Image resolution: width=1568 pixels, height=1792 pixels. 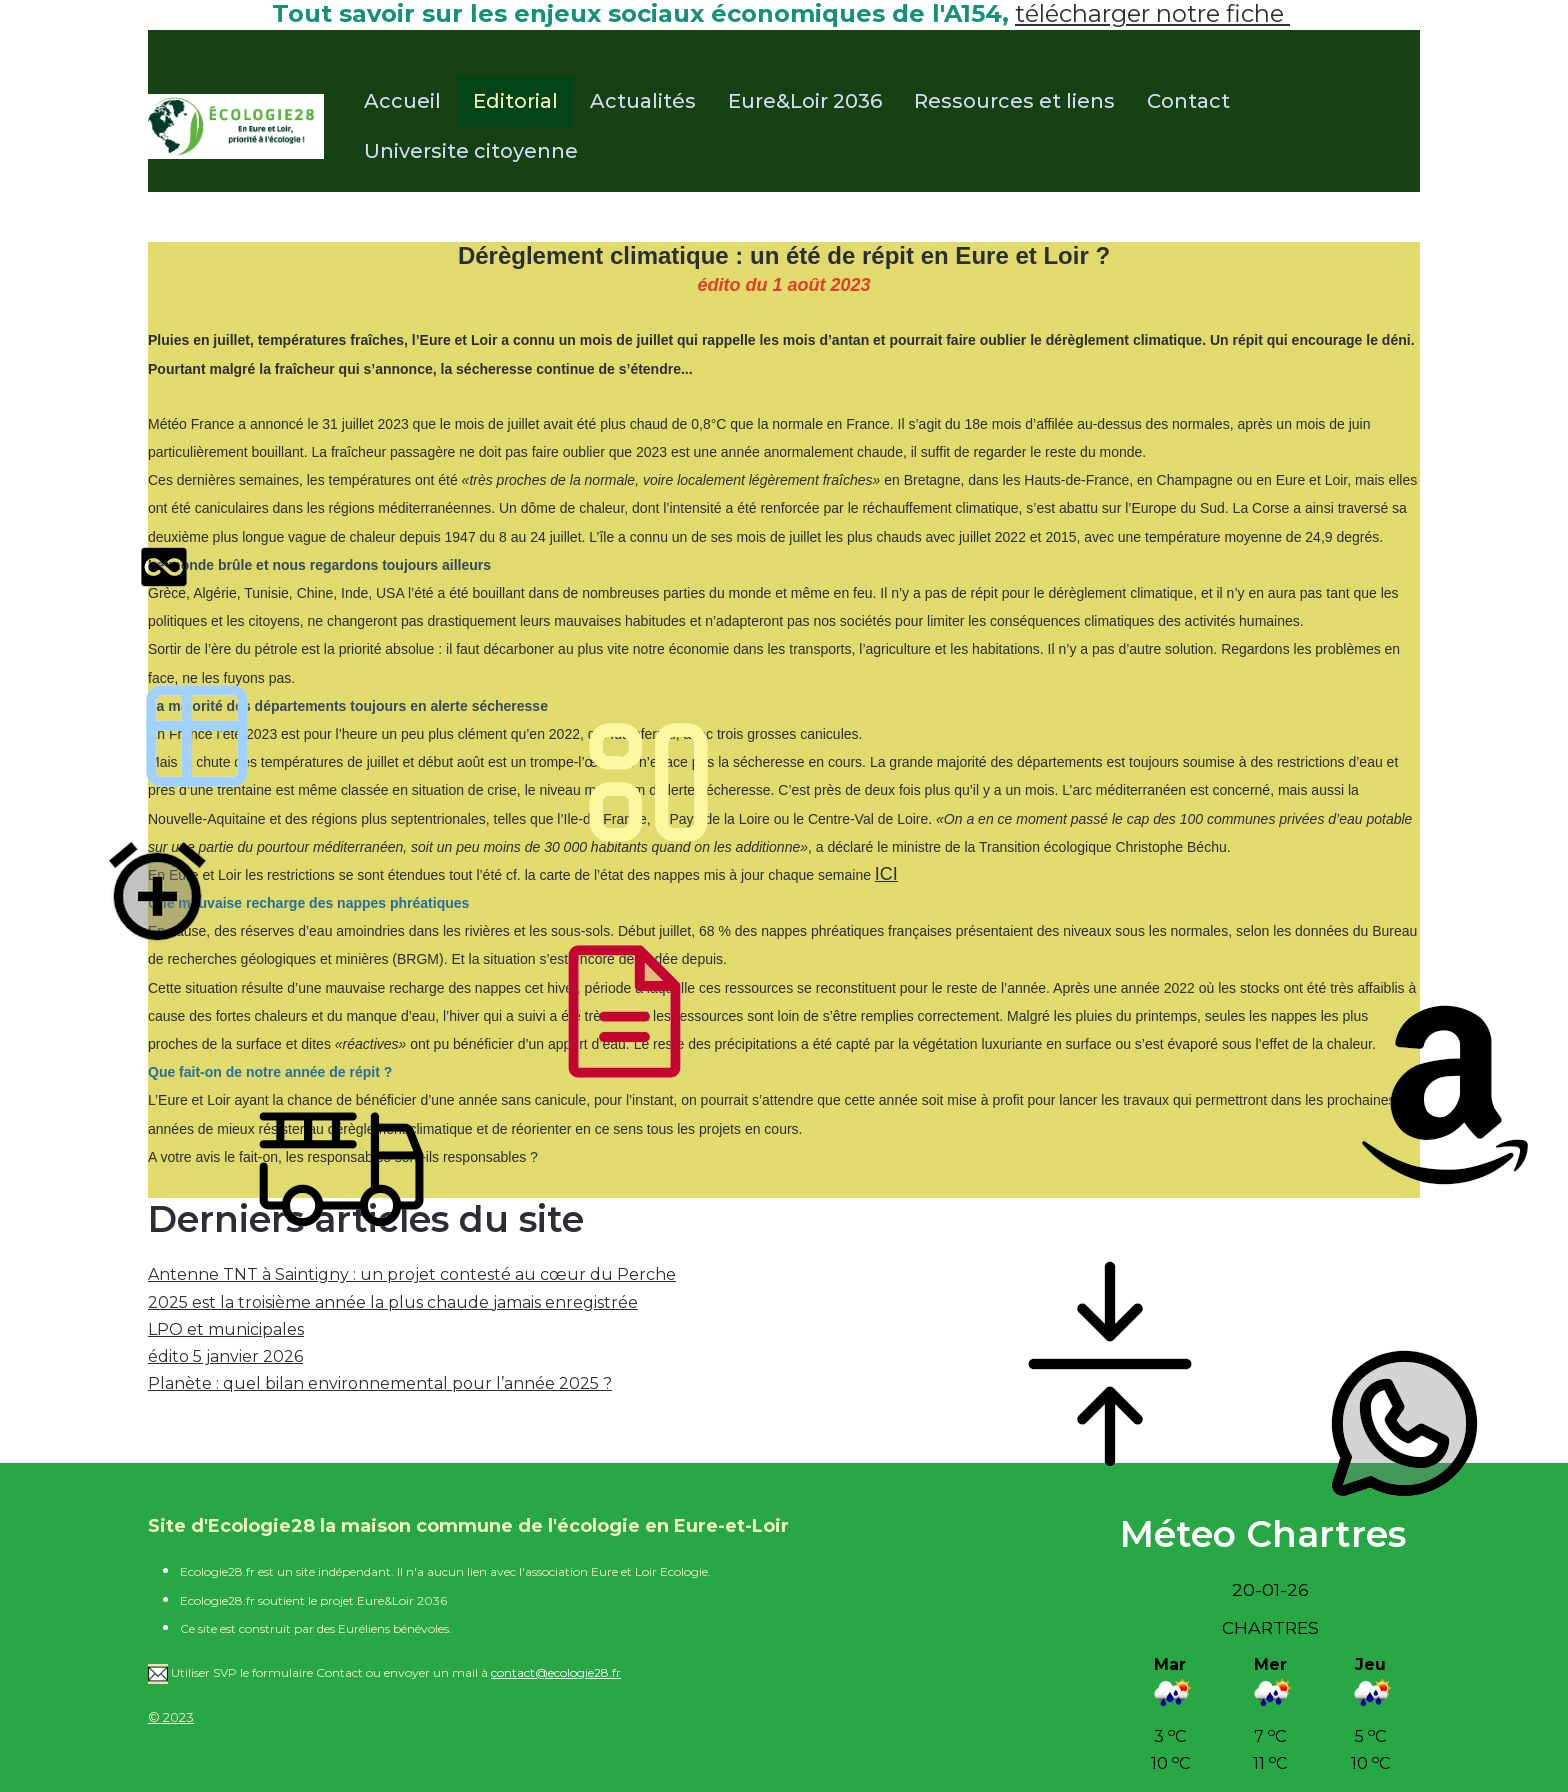 I want to click on add a new alarm, so click(x=157, y=891).